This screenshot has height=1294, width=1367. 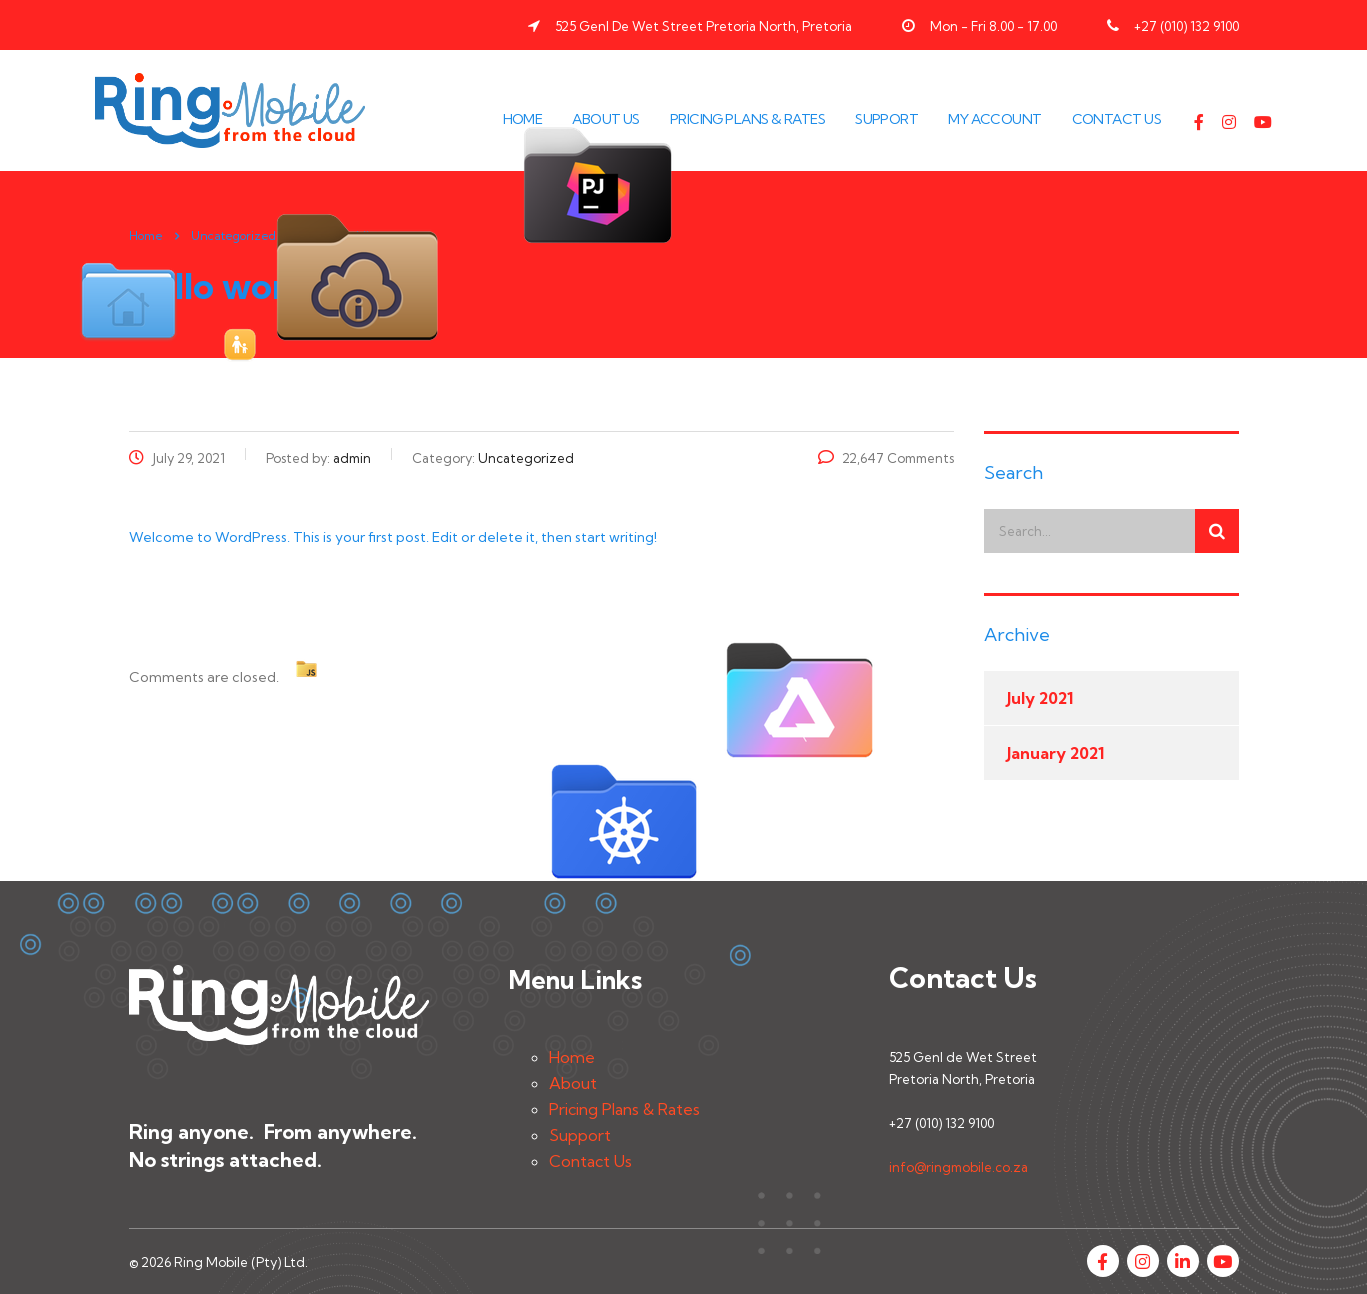 What do you see at coordinates (240, 345) in the screenshot?
I see `access parental controls settings` at bounding box center [240, 345].